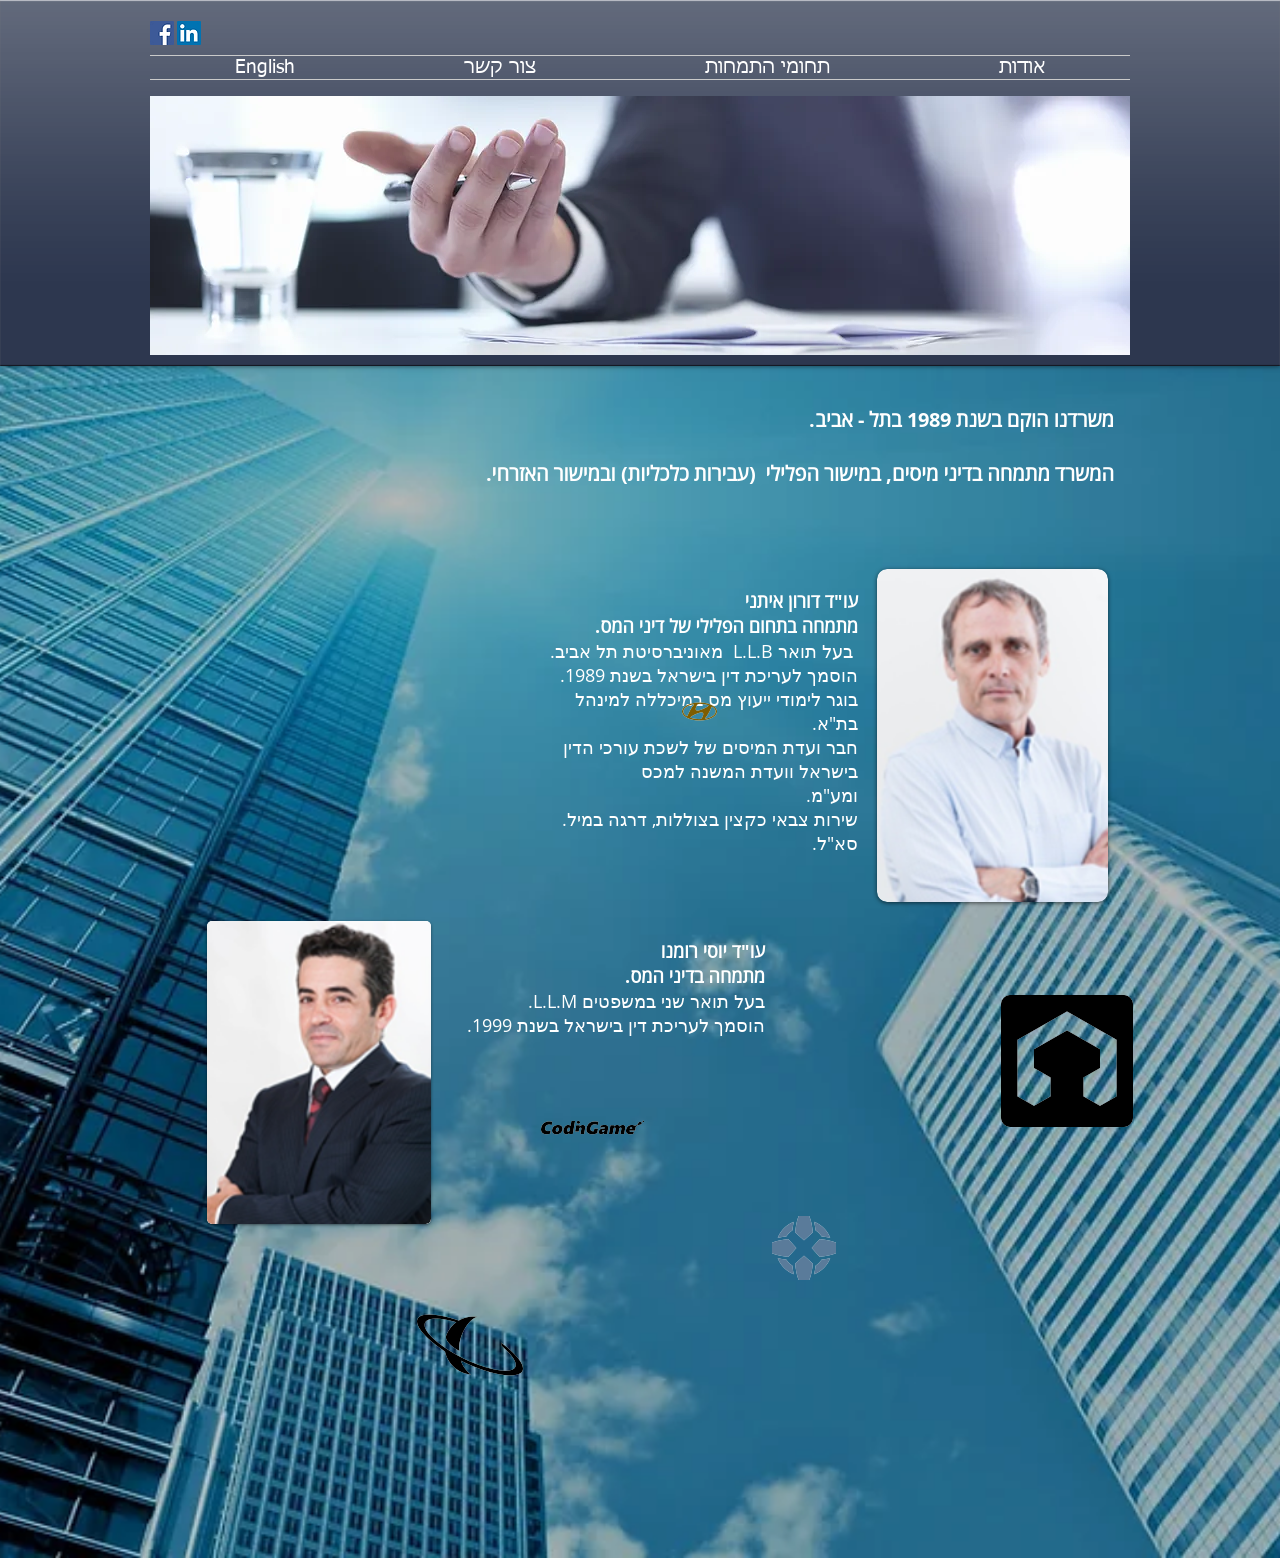 Image resolution: width=1280 pixels, height=1558 pixels. I want to click on open LMMS digital audio workstation, so click(1067, 1061).